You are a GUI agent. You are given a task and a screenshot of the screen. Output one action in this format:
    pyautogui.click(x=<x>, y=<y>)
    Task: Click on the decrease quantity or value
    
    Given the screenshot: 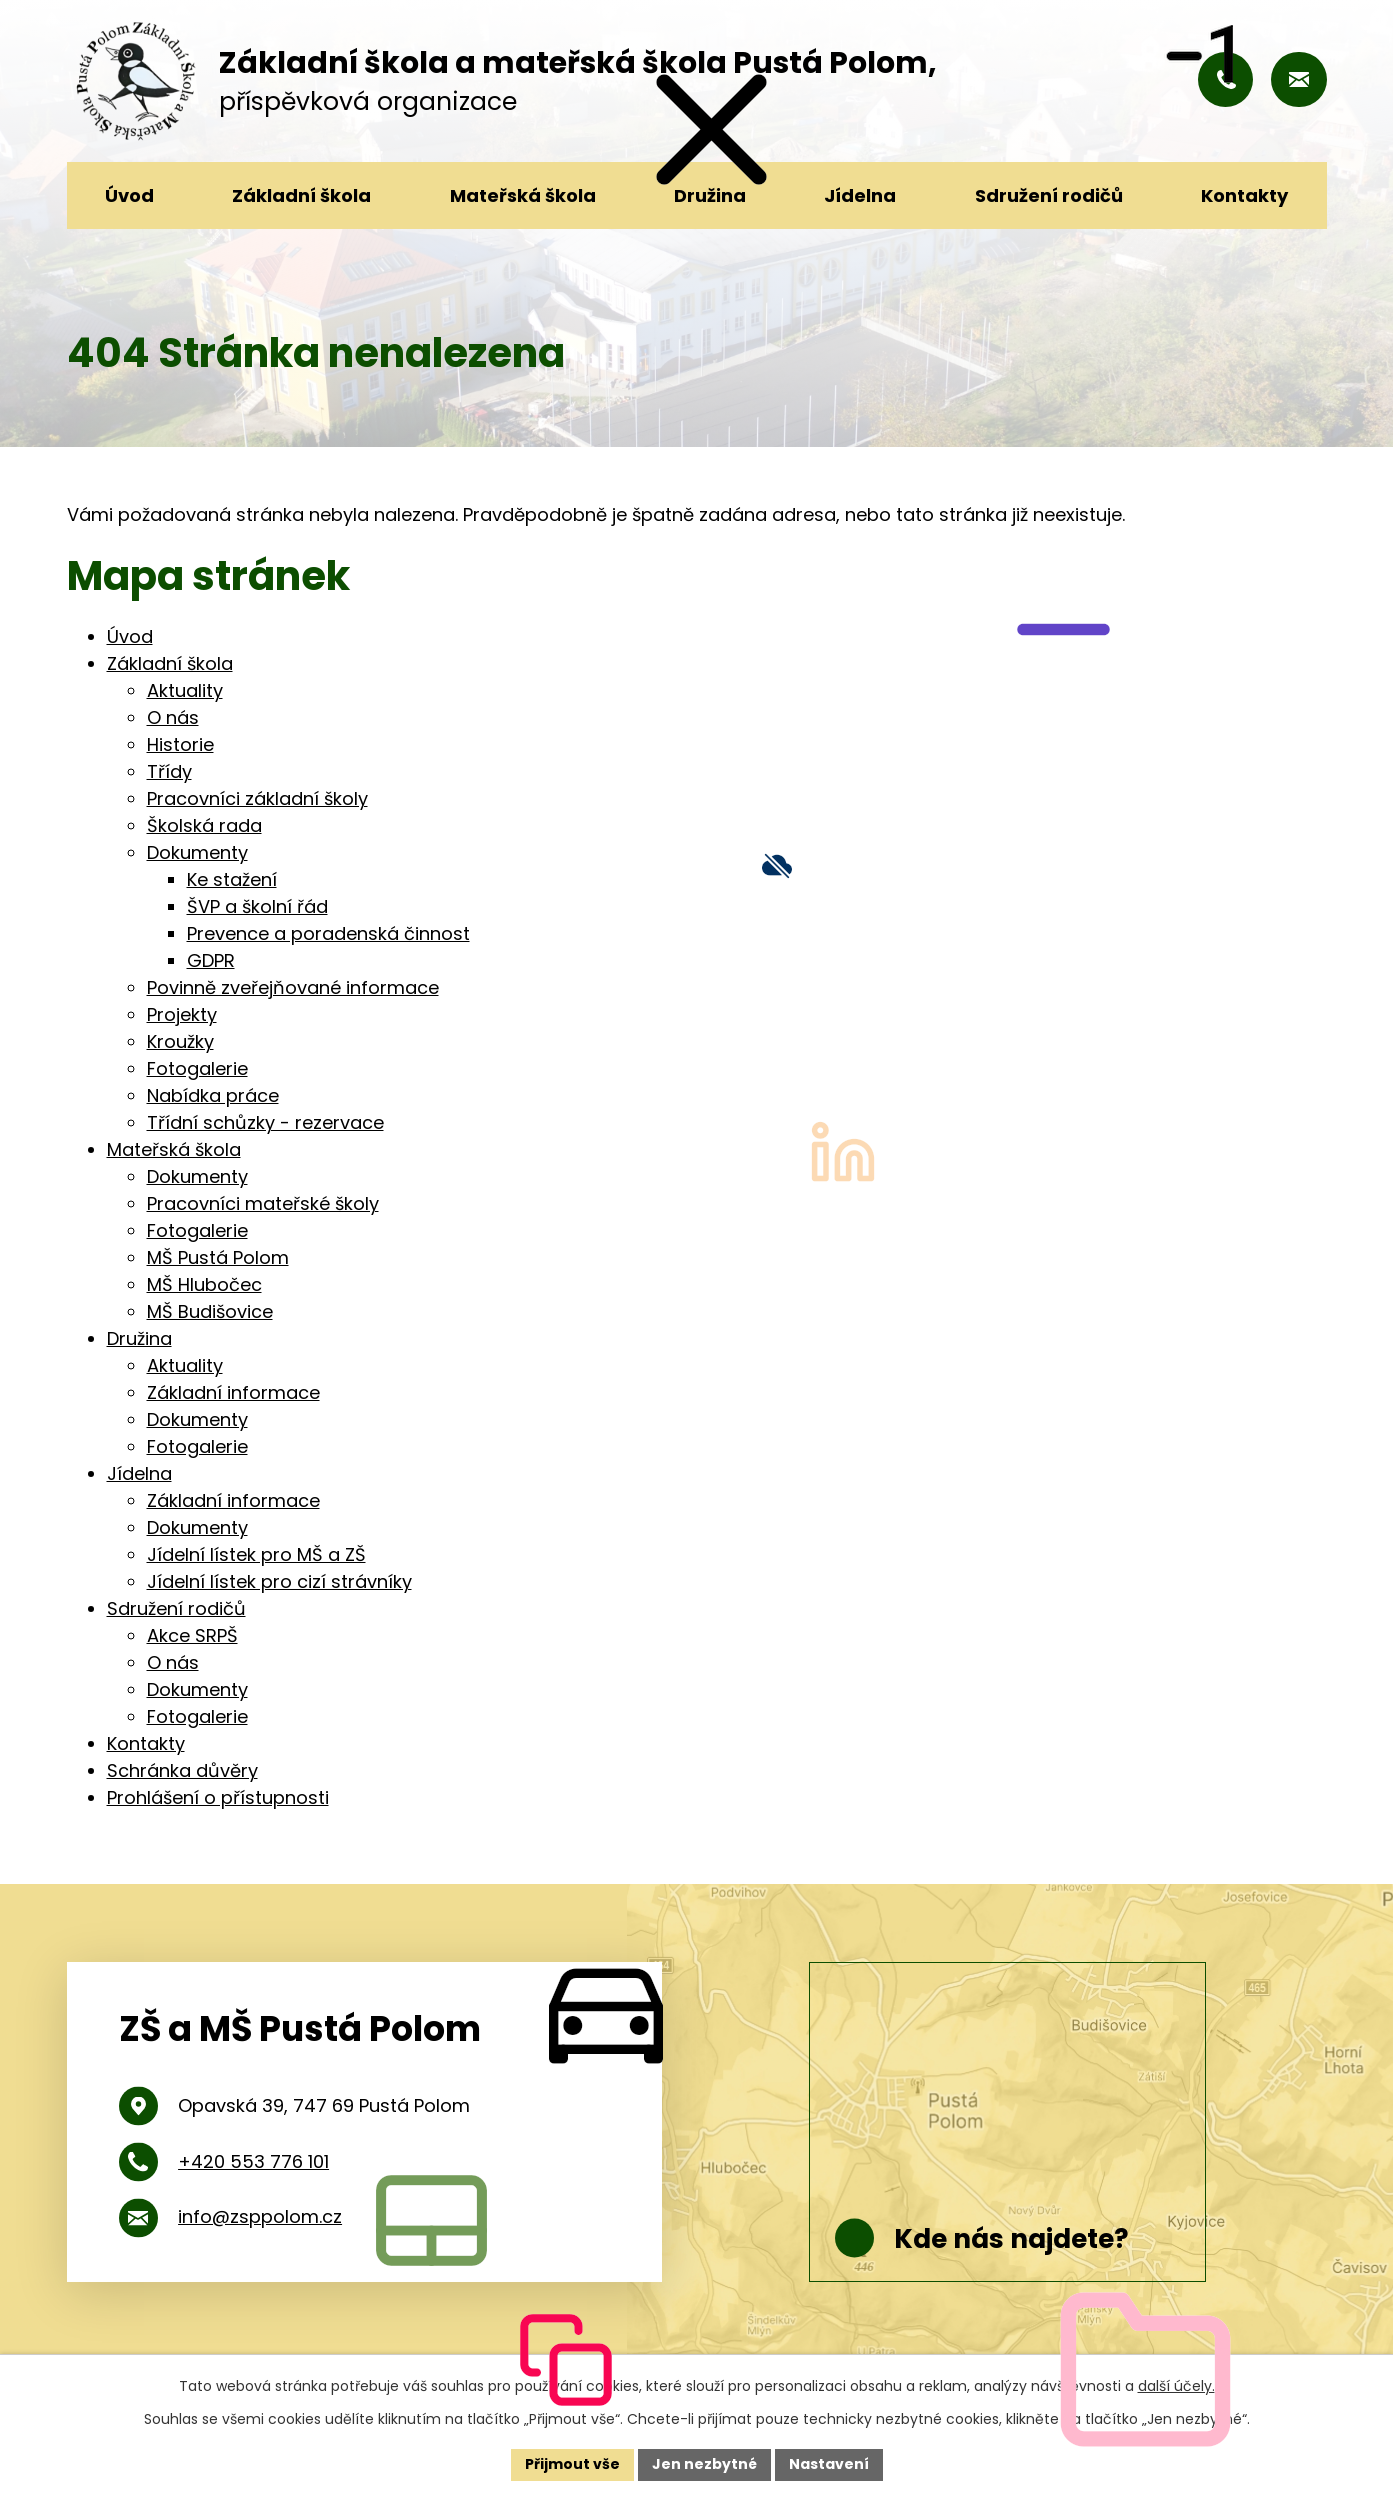 What is the action you would take?
    pyautogui.click(x=1063, y=629)
    